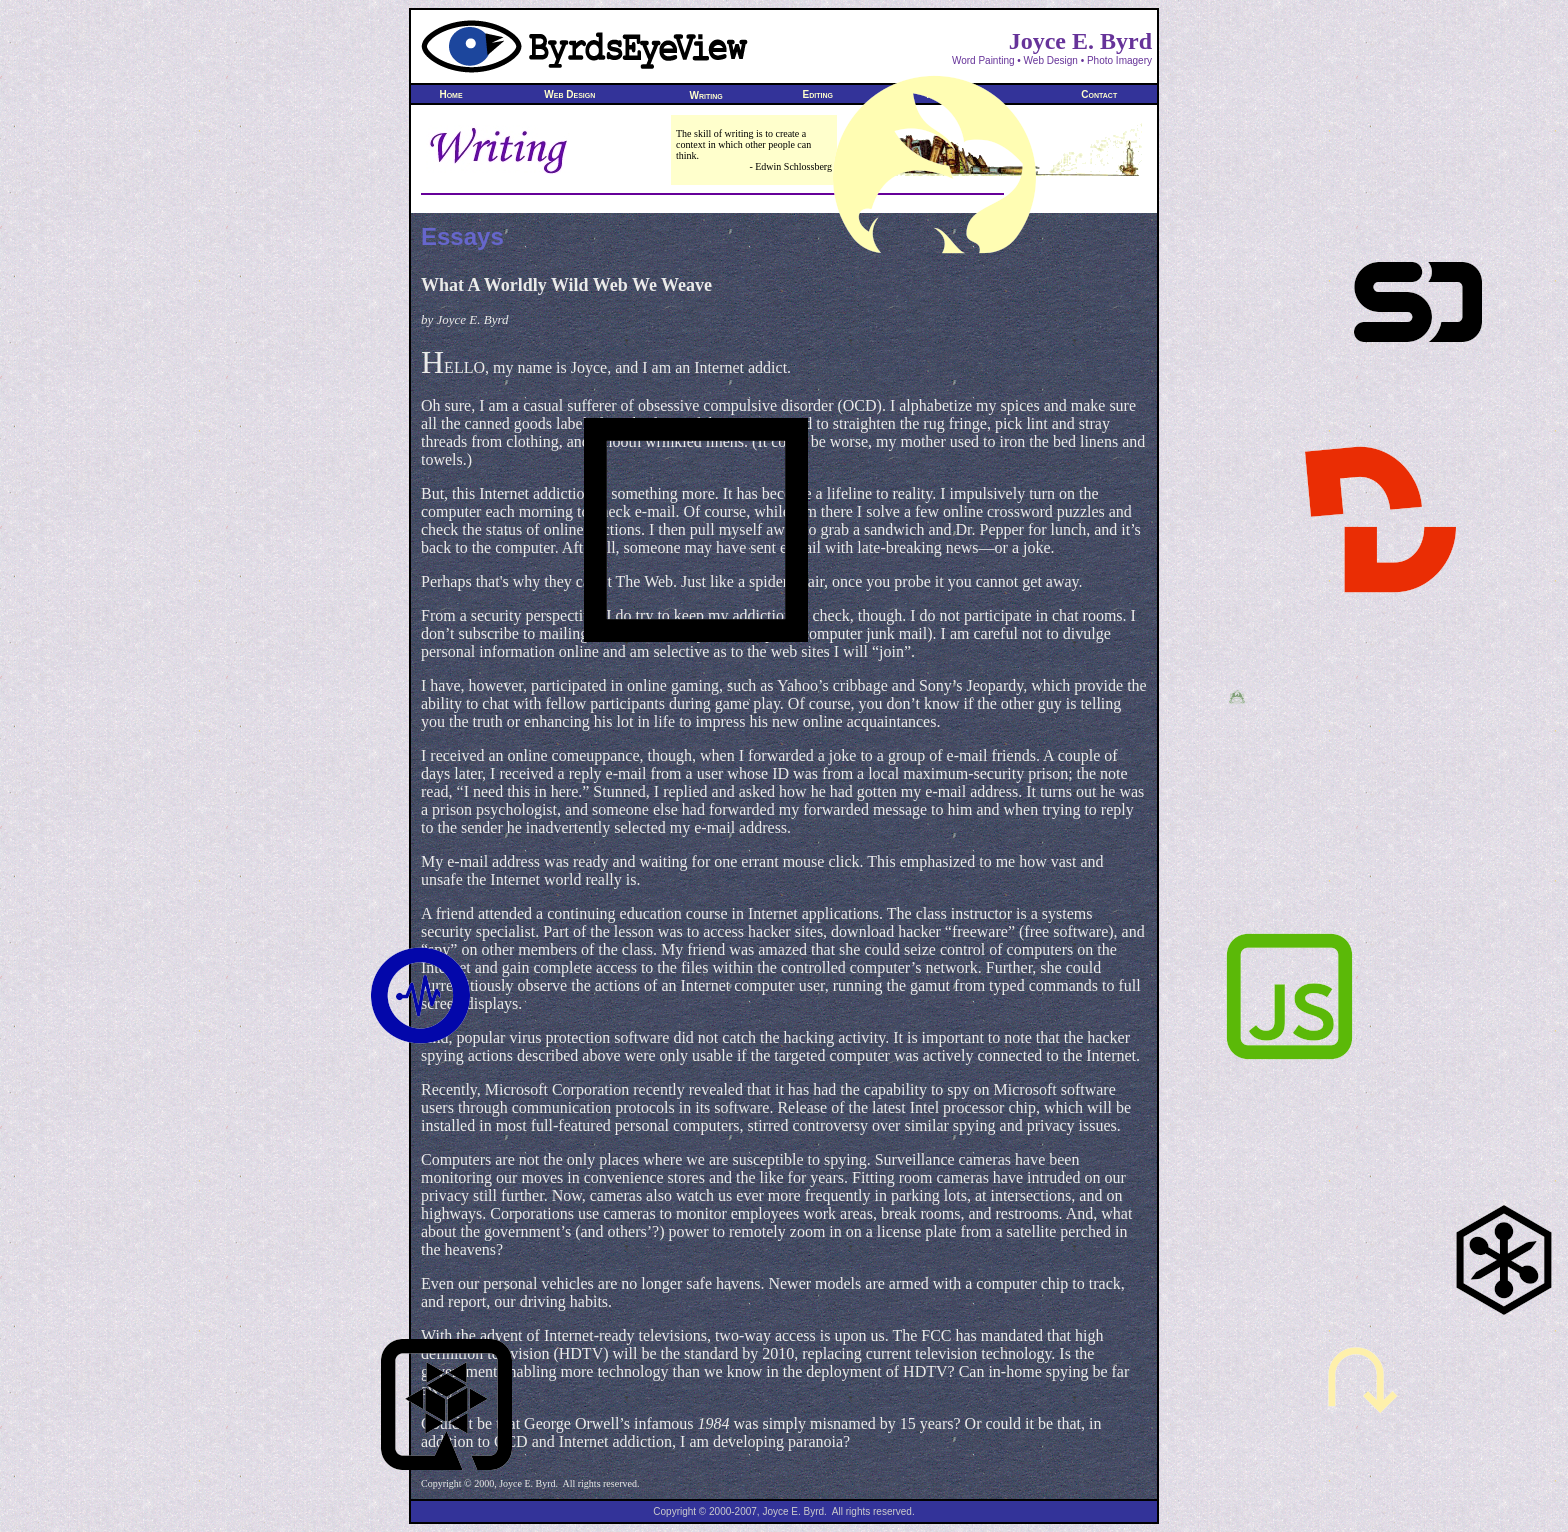 The width and height of the screenshot is (1568, 1532). Describe the element at coordinates (1418, 302) in the screenshot. I see `open speakerdeck profile or presentations` at that location.